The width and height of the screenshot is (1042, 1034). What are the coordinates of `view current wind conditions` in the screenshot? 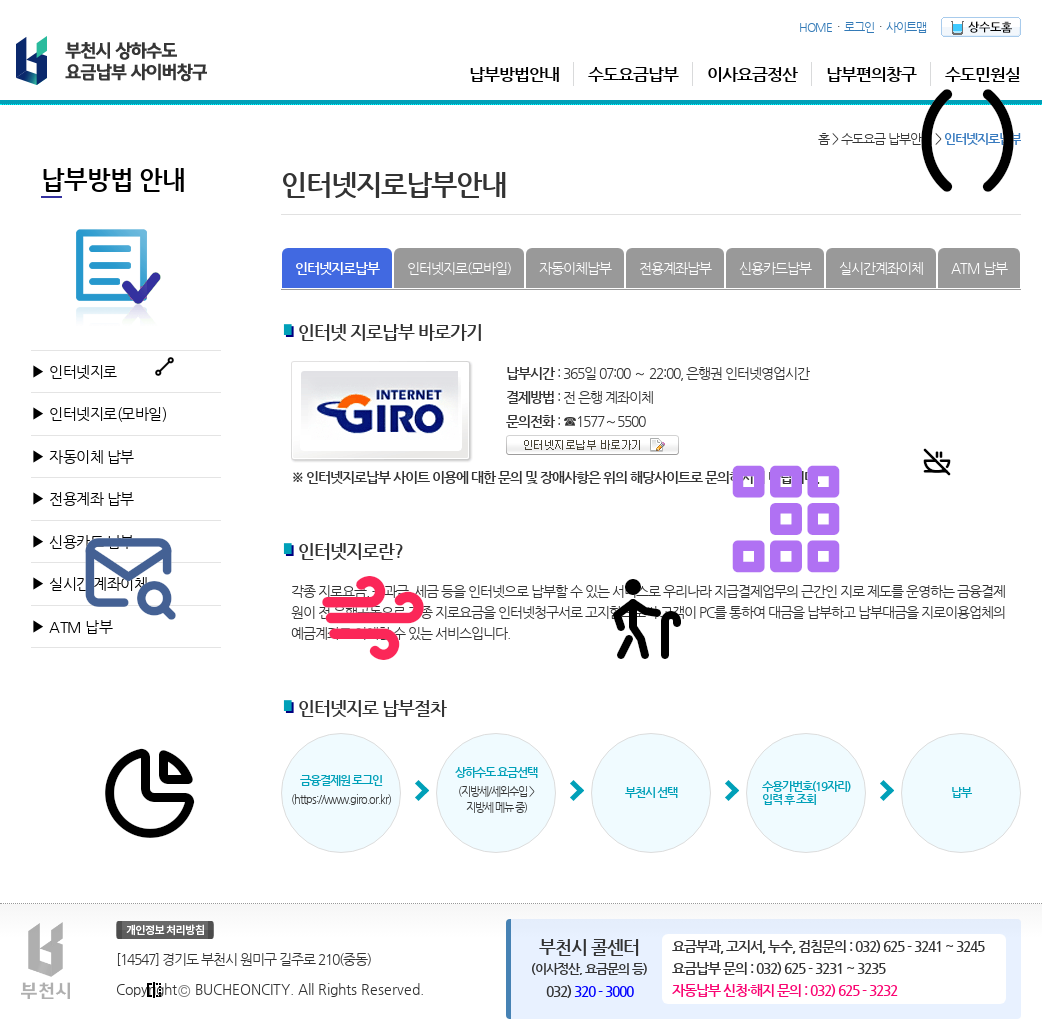 It's located at (373, 618).